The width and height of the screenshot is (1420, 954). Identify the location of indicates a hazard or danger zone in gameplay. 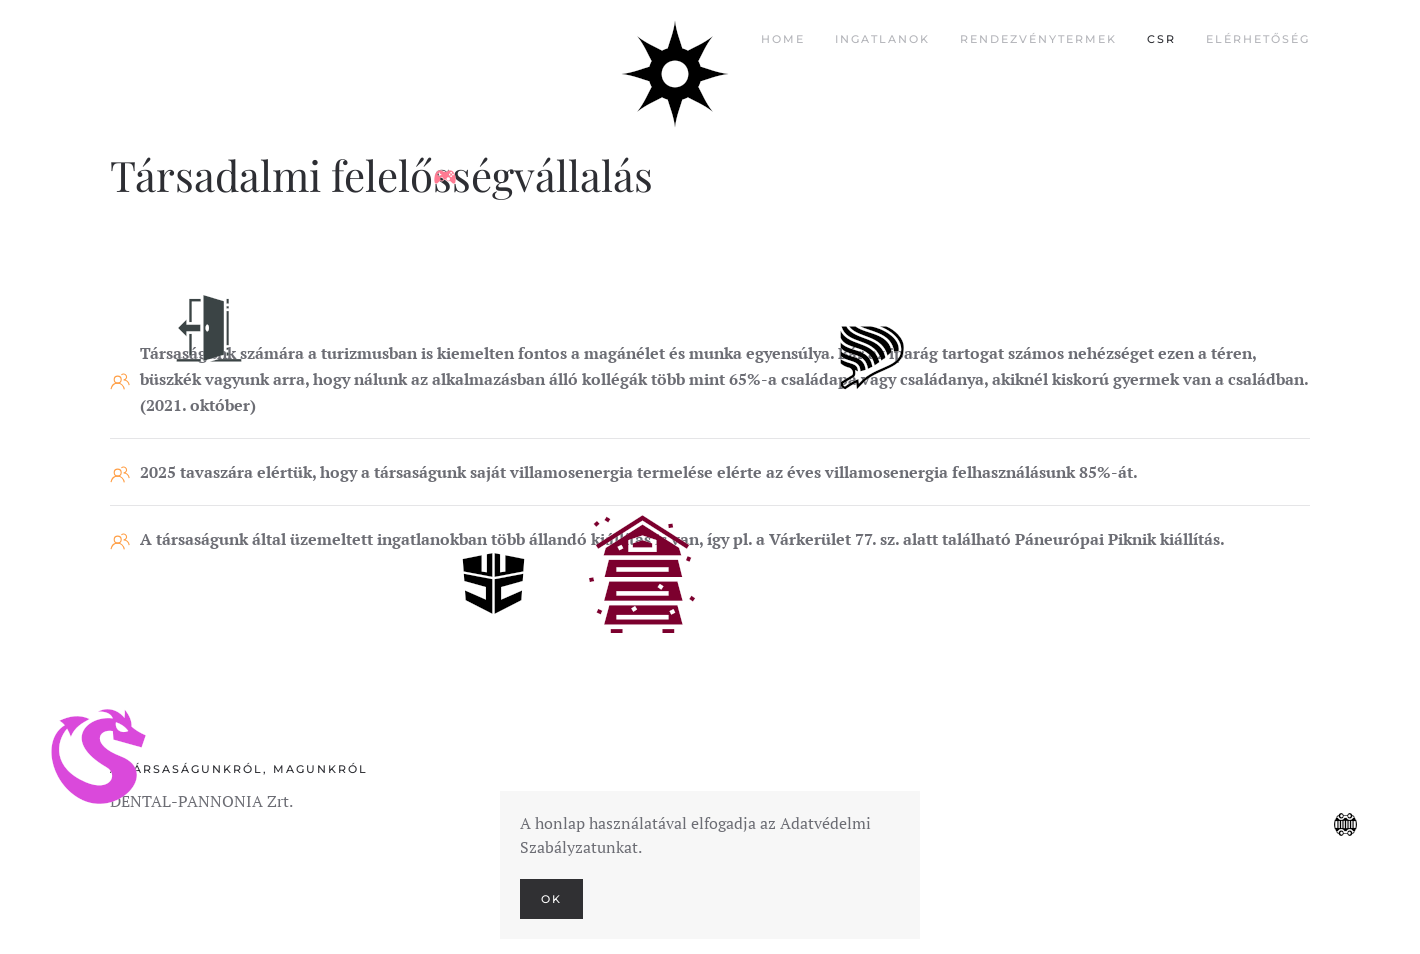
(675, 74).